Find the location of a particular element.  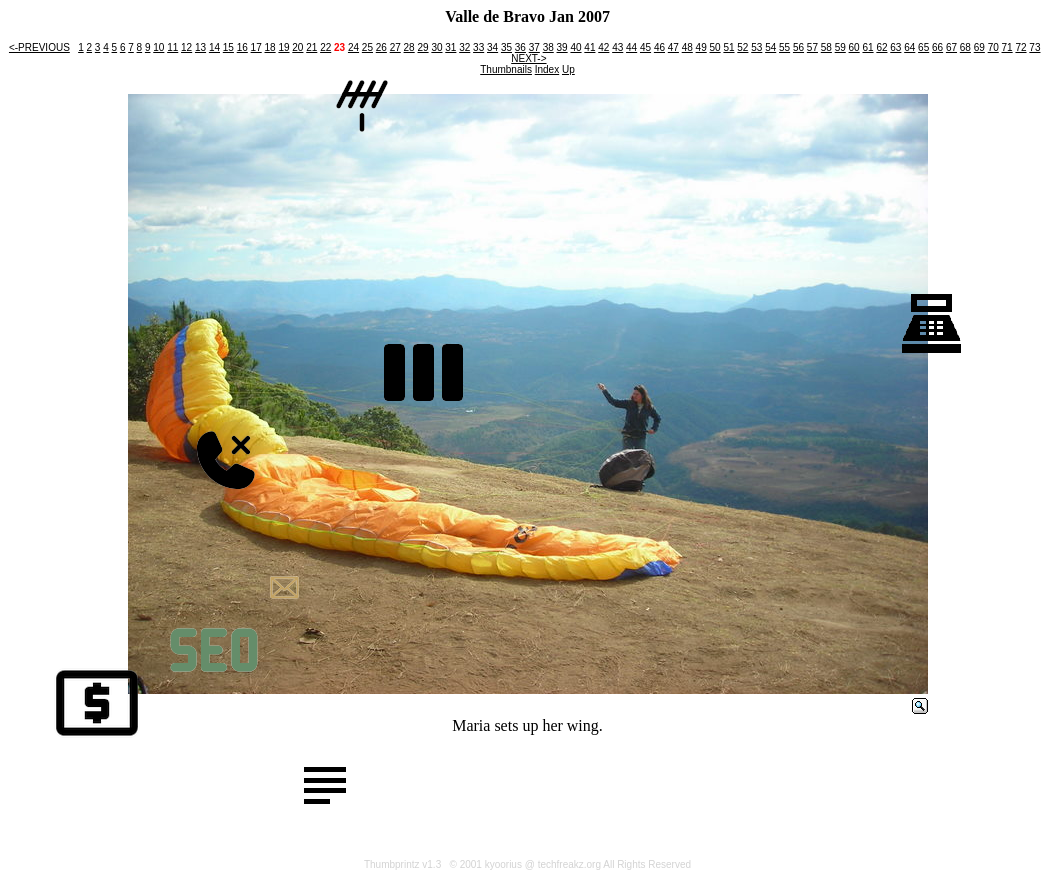

view document or text content is located at coordinates (324, 785).